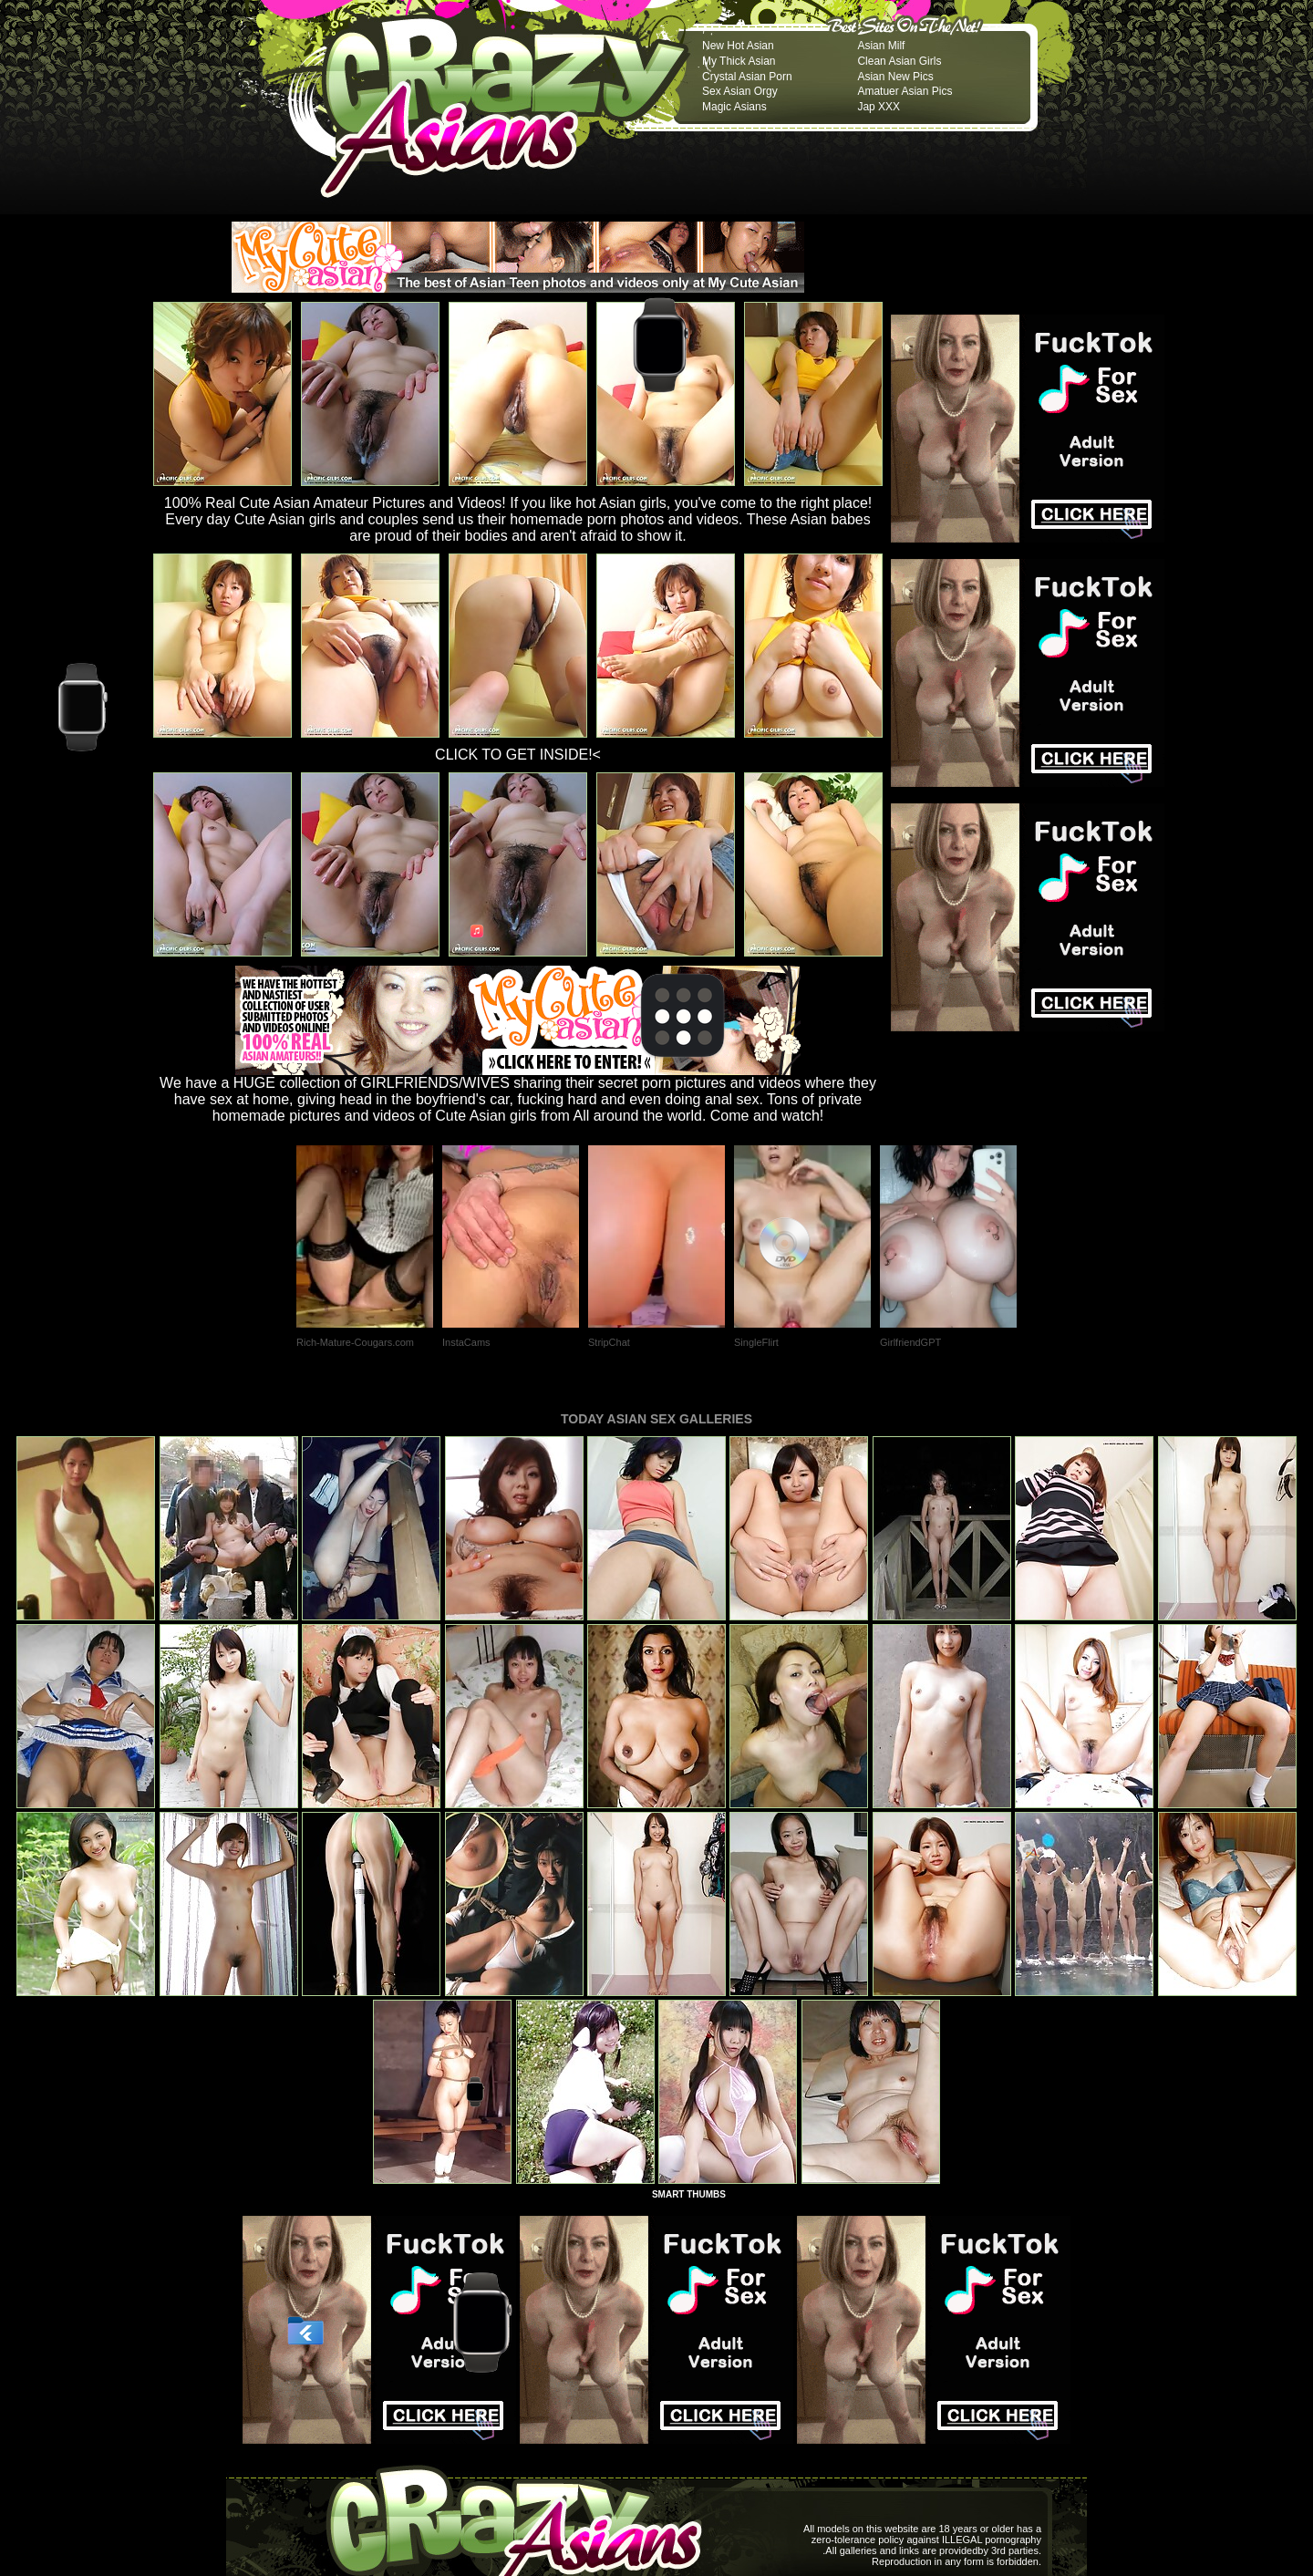  Describe the element at coordinates (475, 2092) in the screenshot. I see `apple watch series 10 device icon` at that location.